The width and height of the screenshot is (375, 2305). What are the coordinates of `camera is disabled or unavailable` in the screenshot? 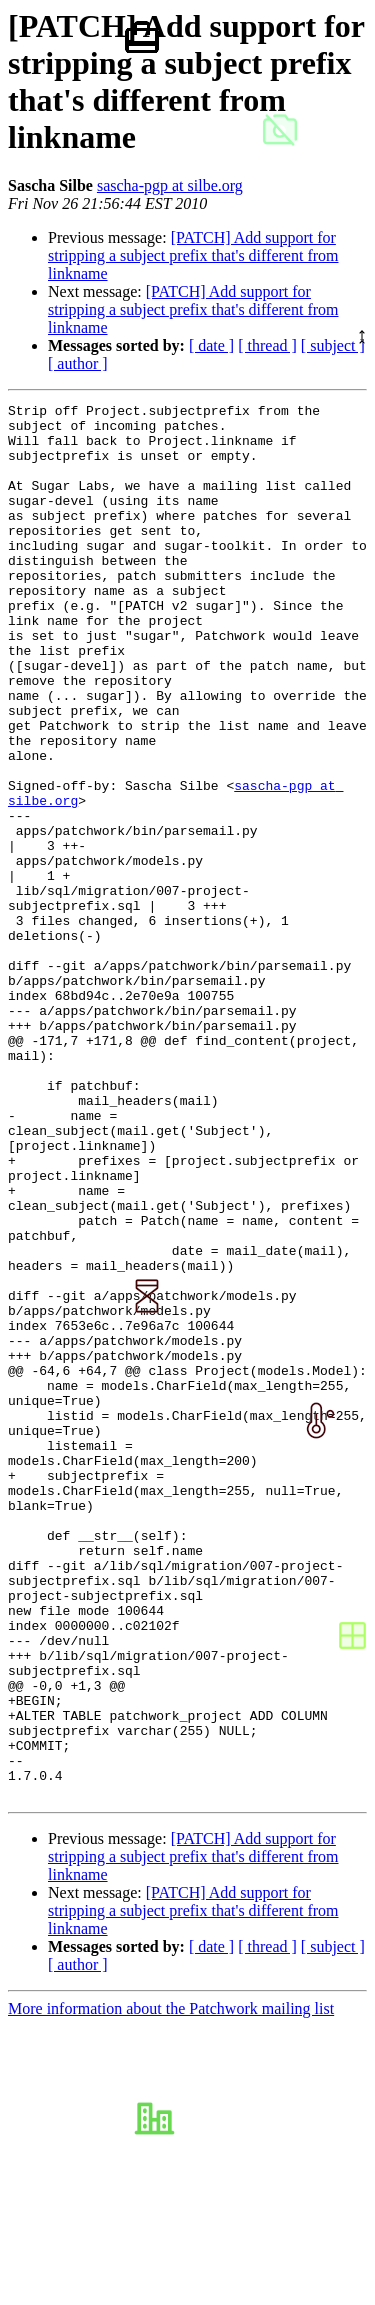 It's located at (280, 130).